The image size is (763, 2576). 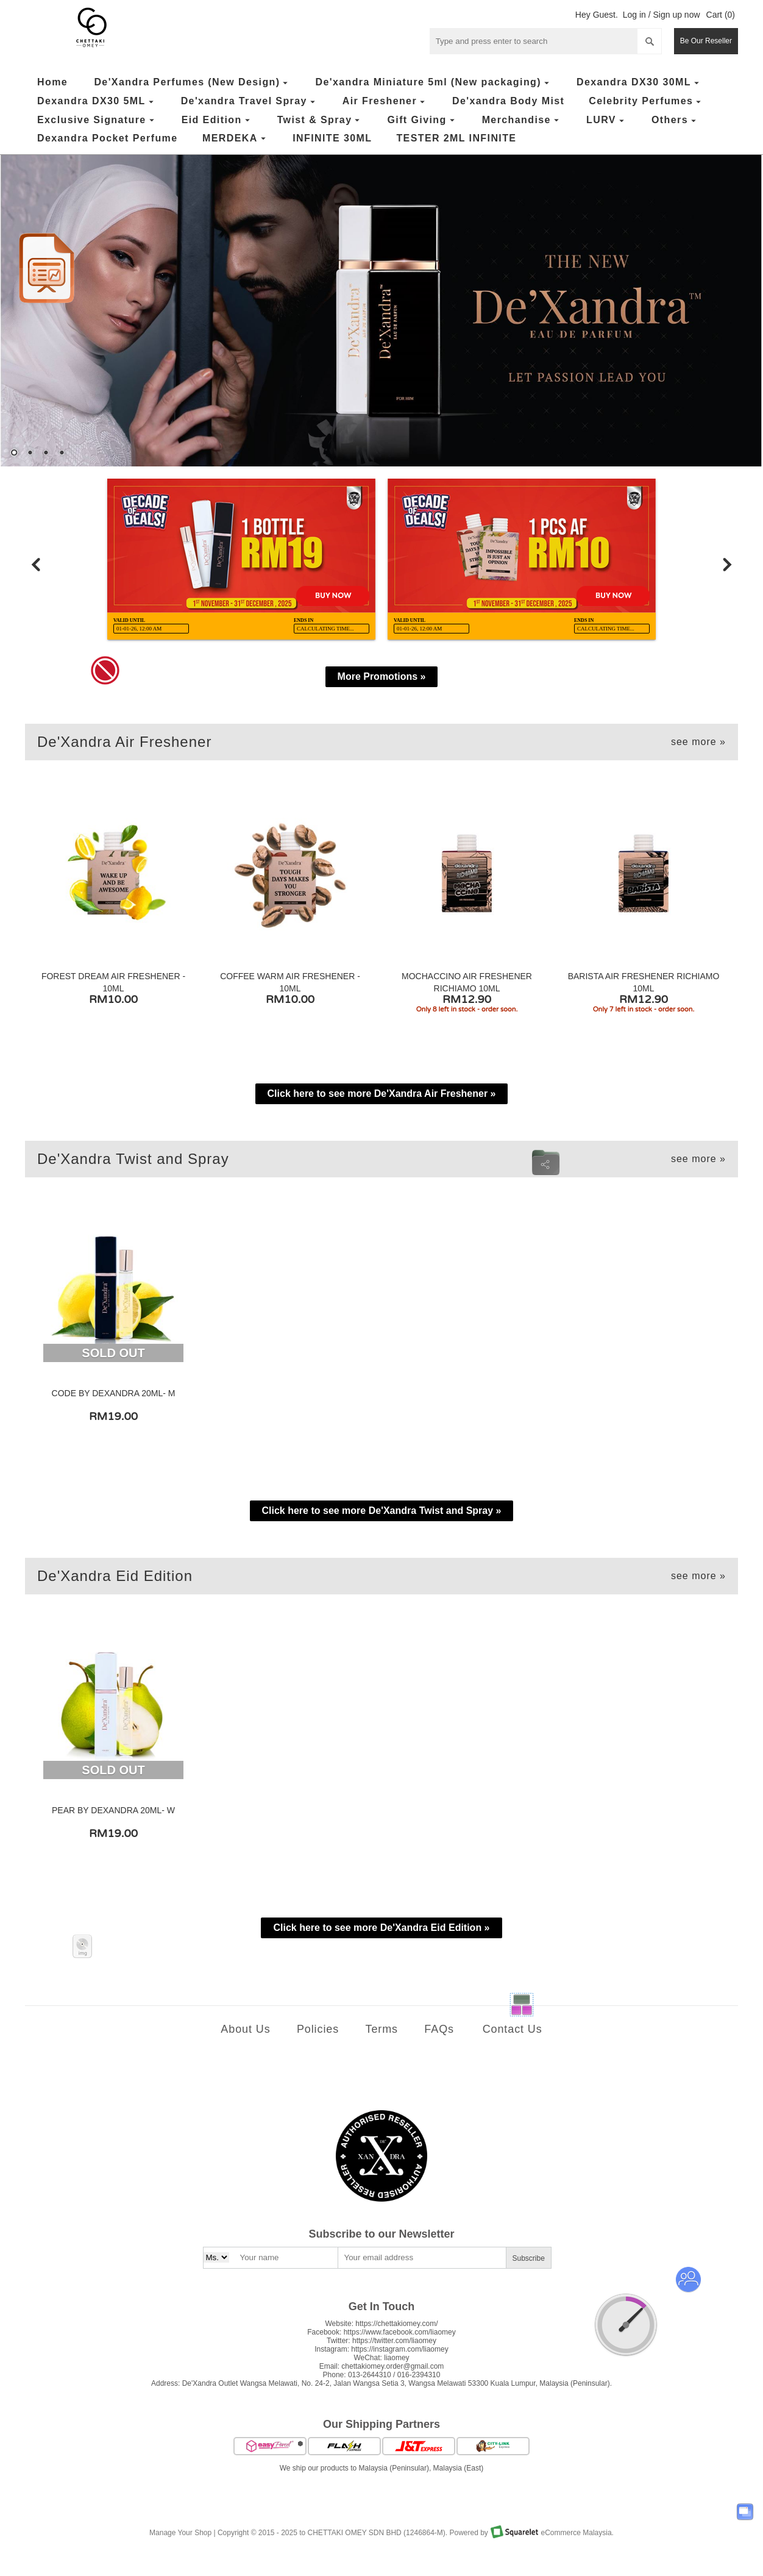 I want to click on manage startup applications and session settings, so click(x=745, y=2511).